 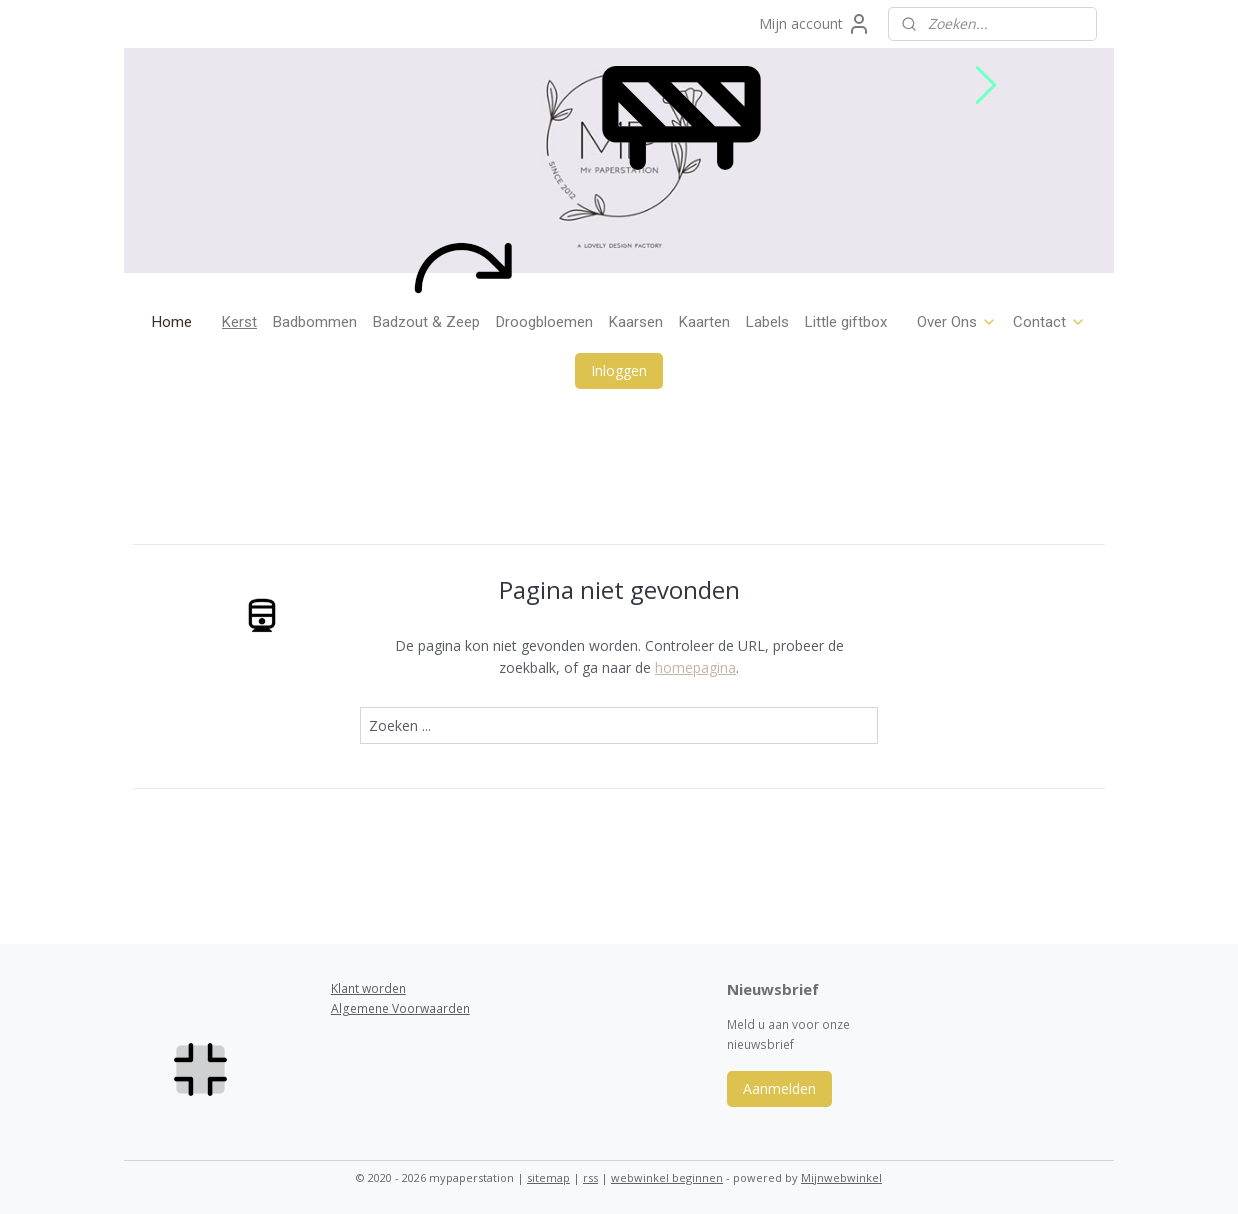 I want to click on get railway or train directions, so click(x=262, y=617).